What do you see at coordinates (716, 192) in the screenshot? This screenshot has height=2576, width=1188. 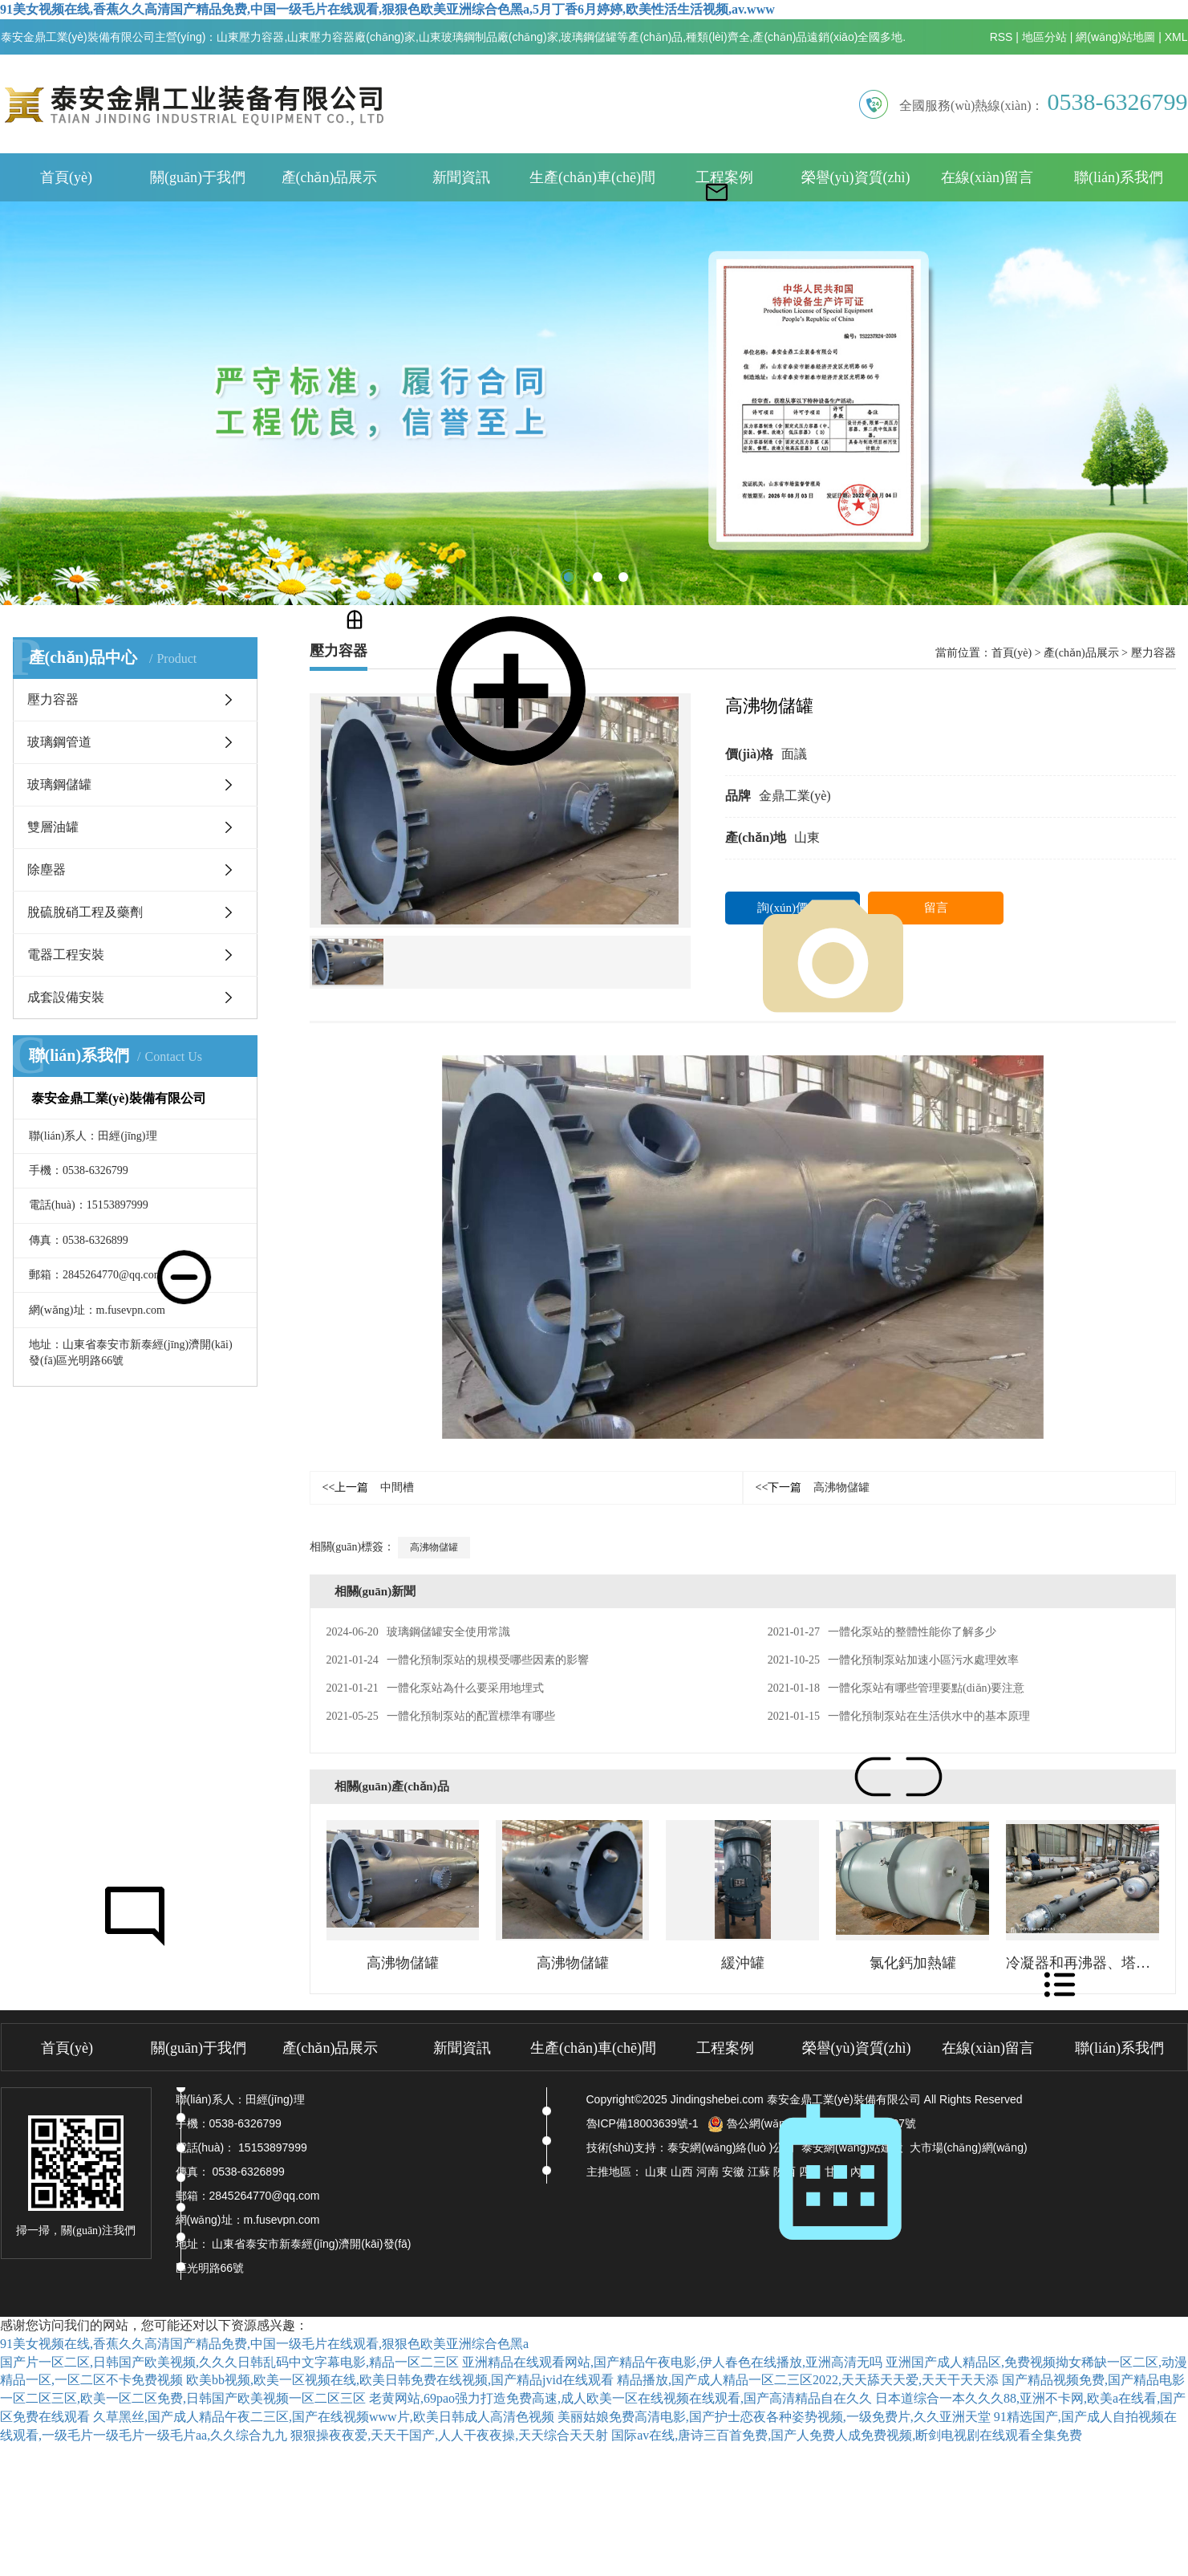 I see `open your email inbox` at bounding box center [716, 192].